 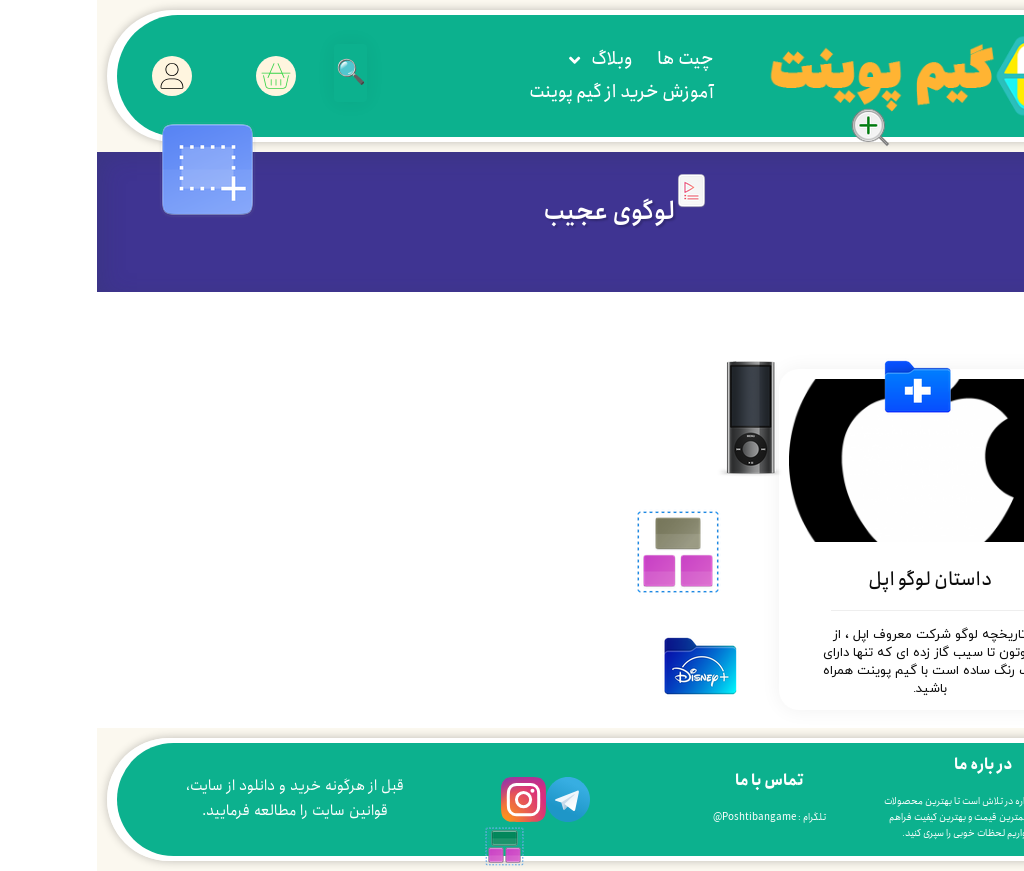 I want to click on open wondershare dr.fone folder, so click(x=917, y=388).